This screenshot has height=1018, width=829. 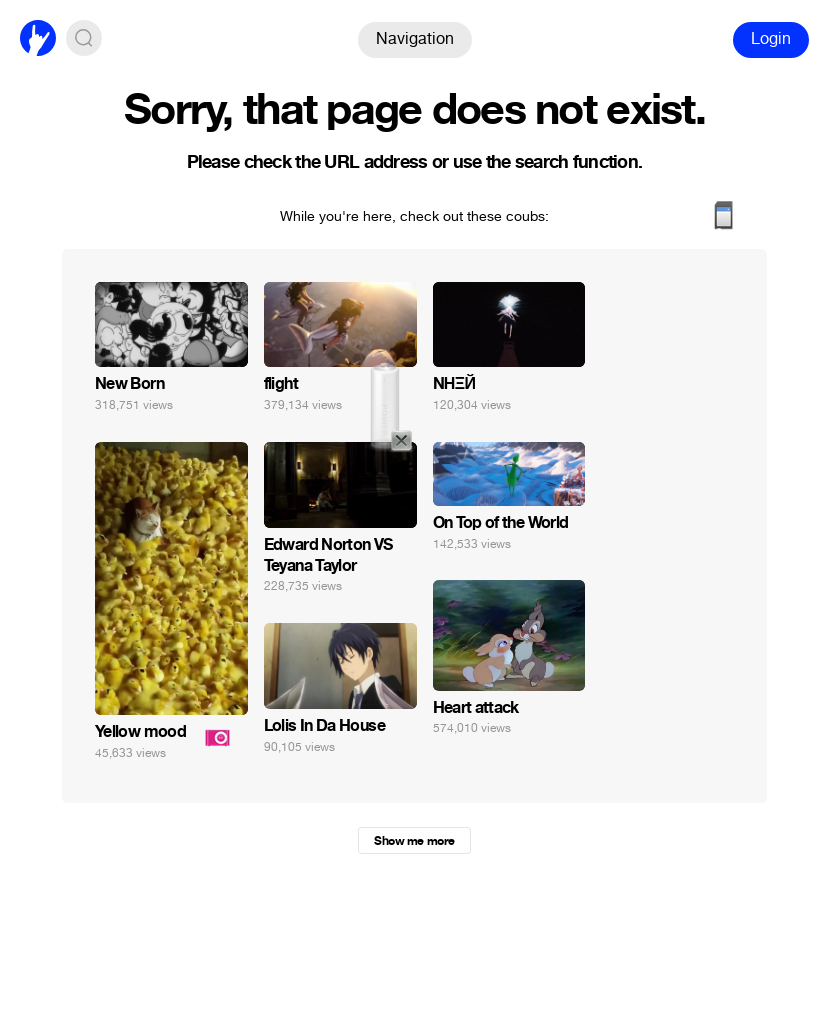 What do you see at coordinates (217, 733) in the screenshot?
I see `iPod shuffle device connected` at bounding box center [217, 733].